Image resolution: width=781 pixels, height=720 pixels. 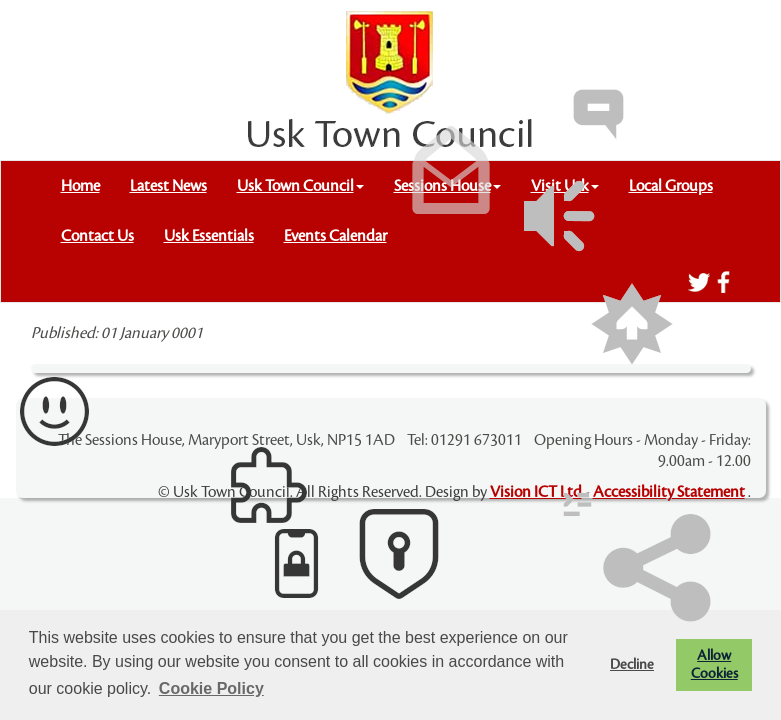 What do you see at coordinates (399, 554) in the screenshot?
I see `access device security settings` at bounding box center [399, 554].